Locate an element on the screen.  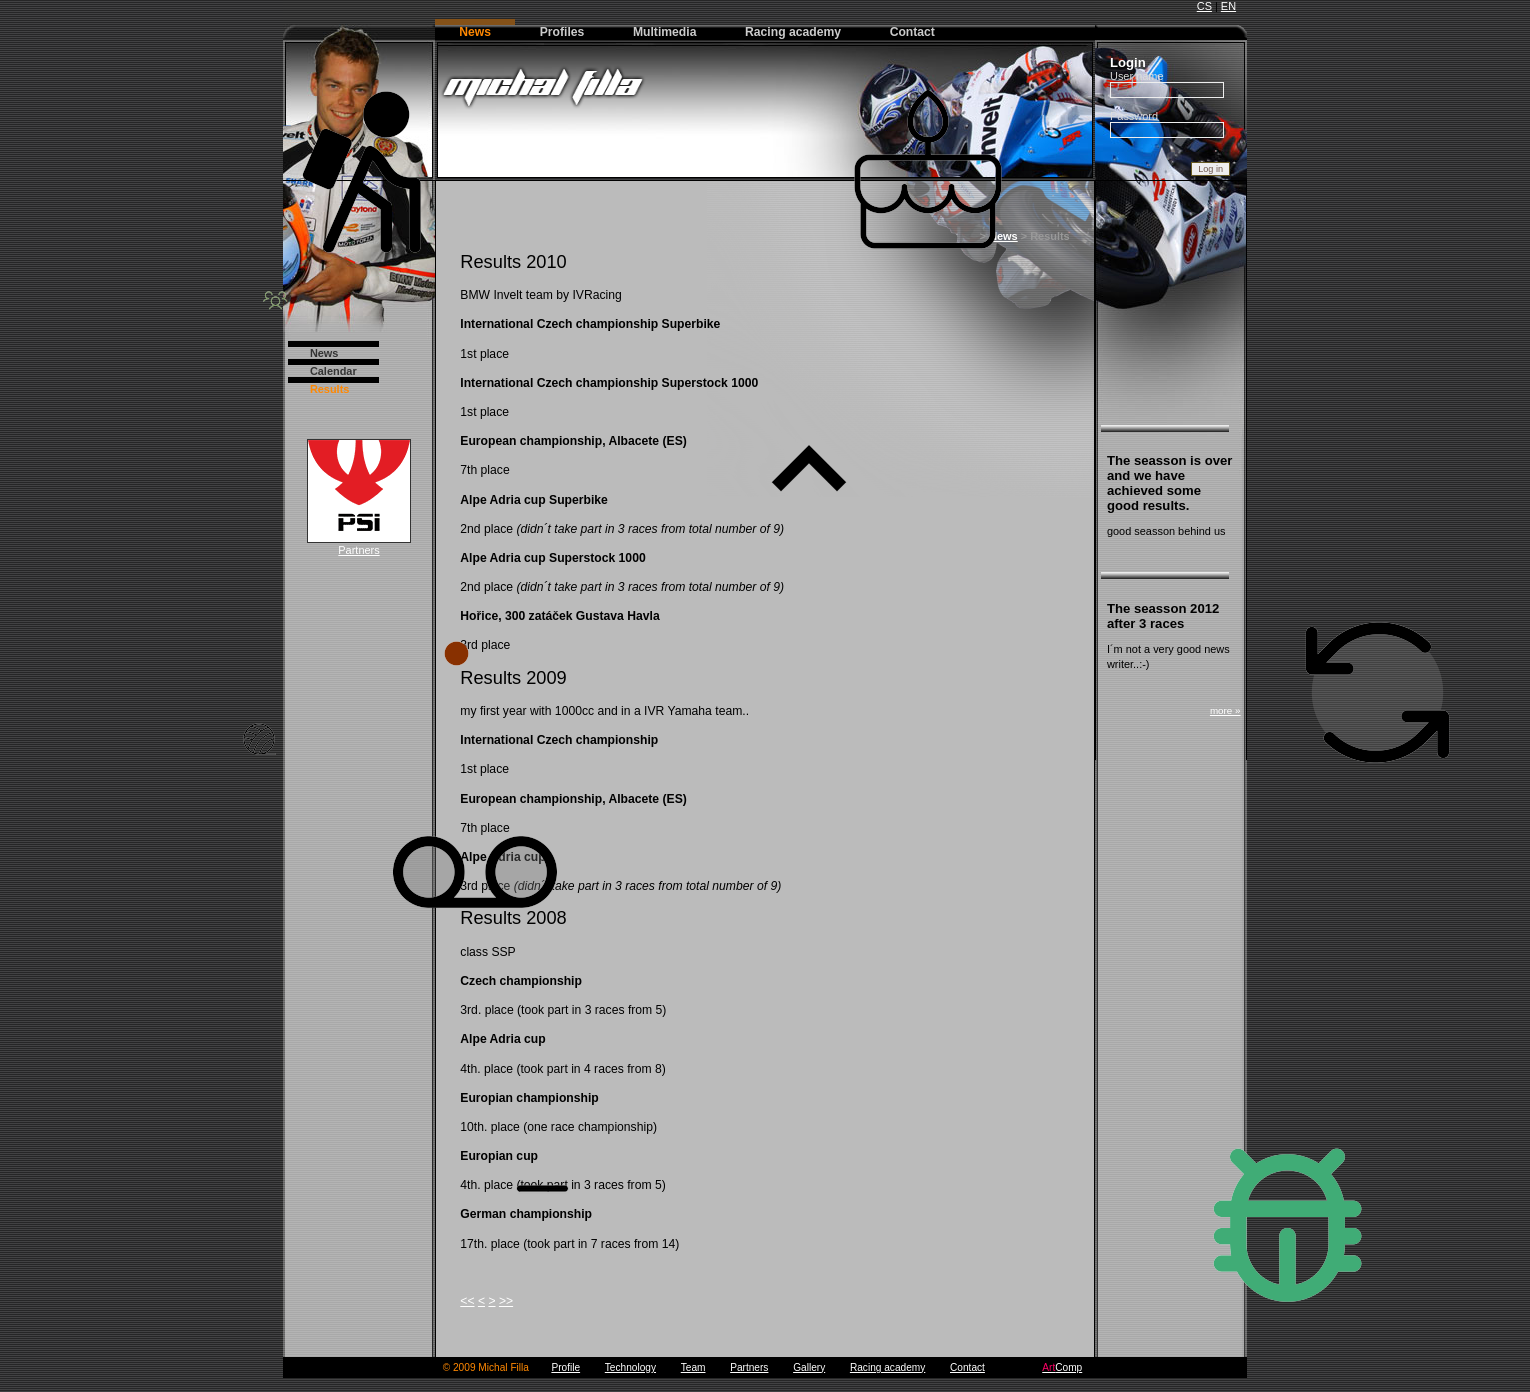
access knitting or crafting projects is located at coordinates (259, 739).